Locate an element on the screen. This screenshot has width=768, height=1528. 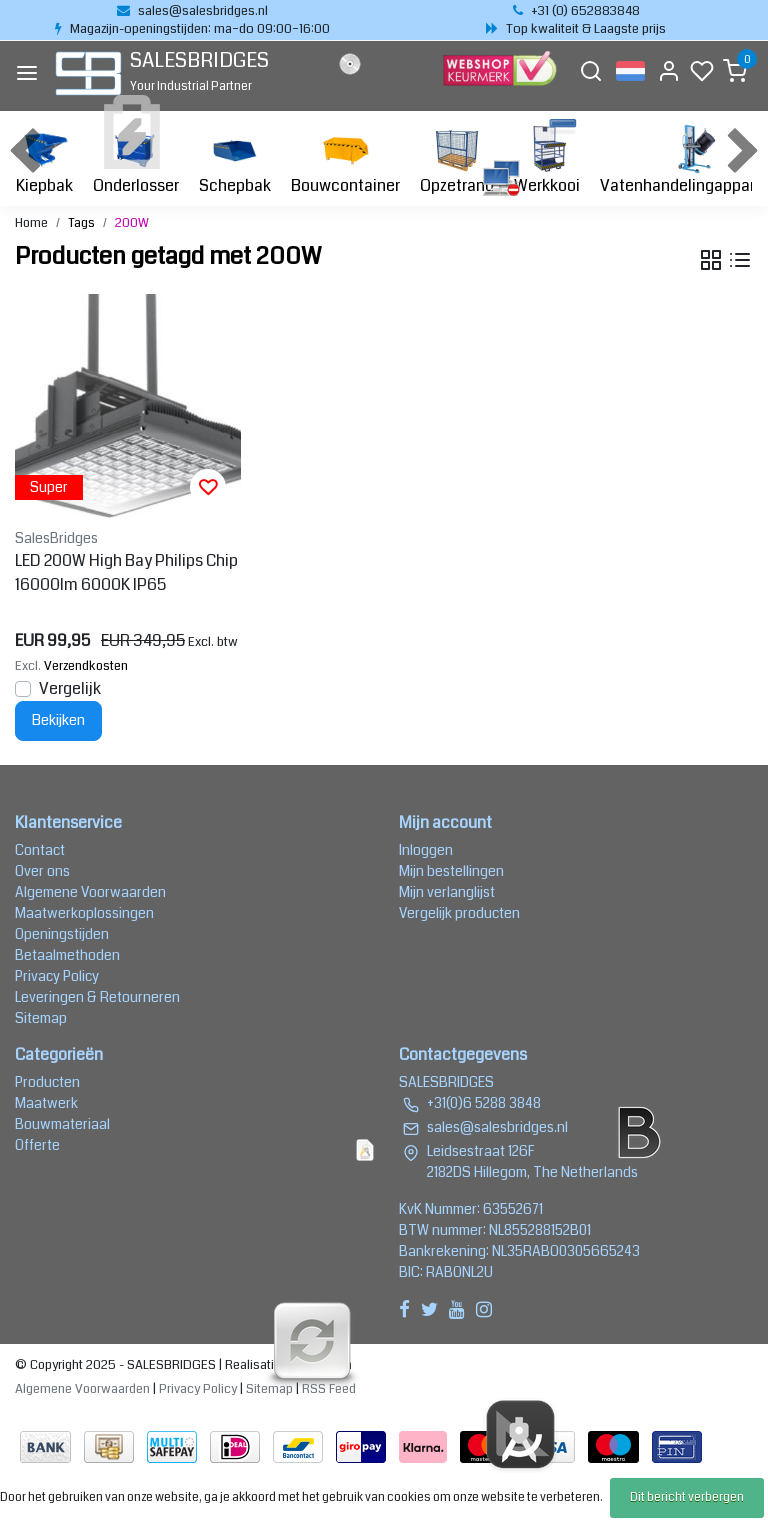
access CD/DVD drive is located at coordinates (350, 64).